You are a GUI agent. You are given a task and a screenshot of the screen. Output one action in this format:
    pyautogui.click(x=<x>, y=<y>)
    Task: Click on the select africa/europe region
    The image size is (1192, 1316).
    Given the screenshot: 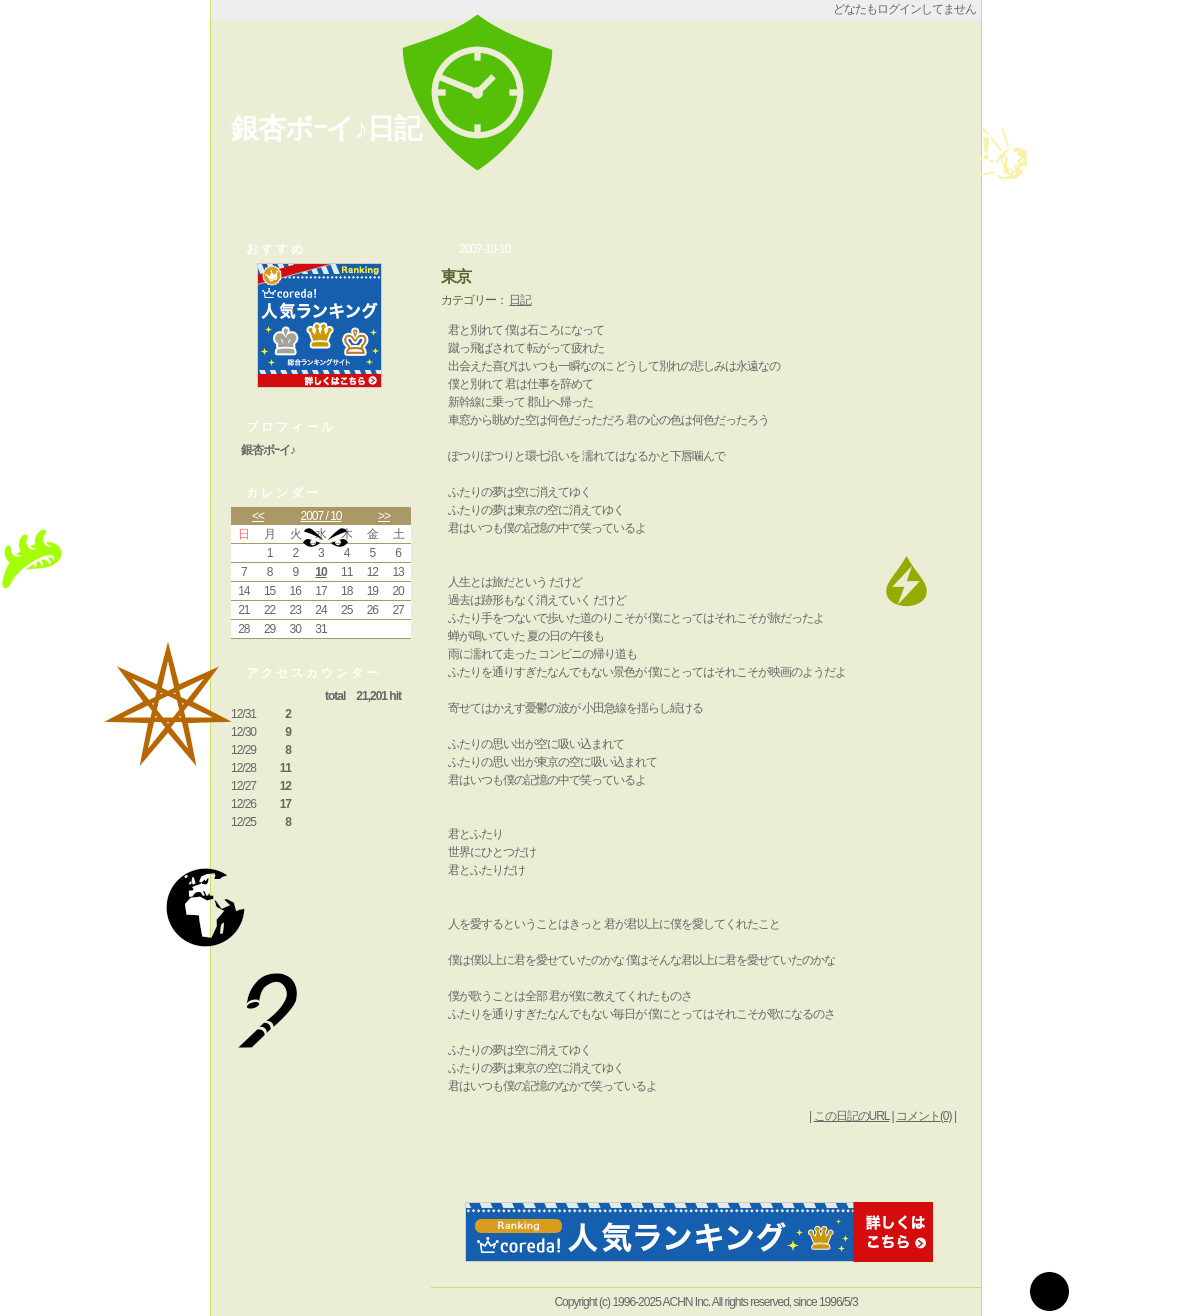 What is the action you would take?
    pyautogui.click(x=205, y=907)
    